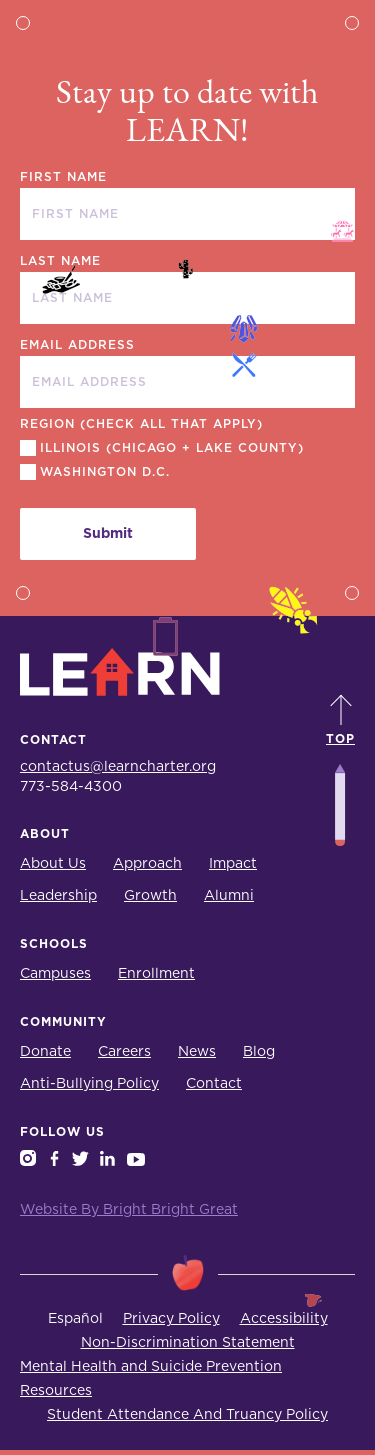  I want to click on browse charcuterie or appetizer menu options, so click(61, 281).